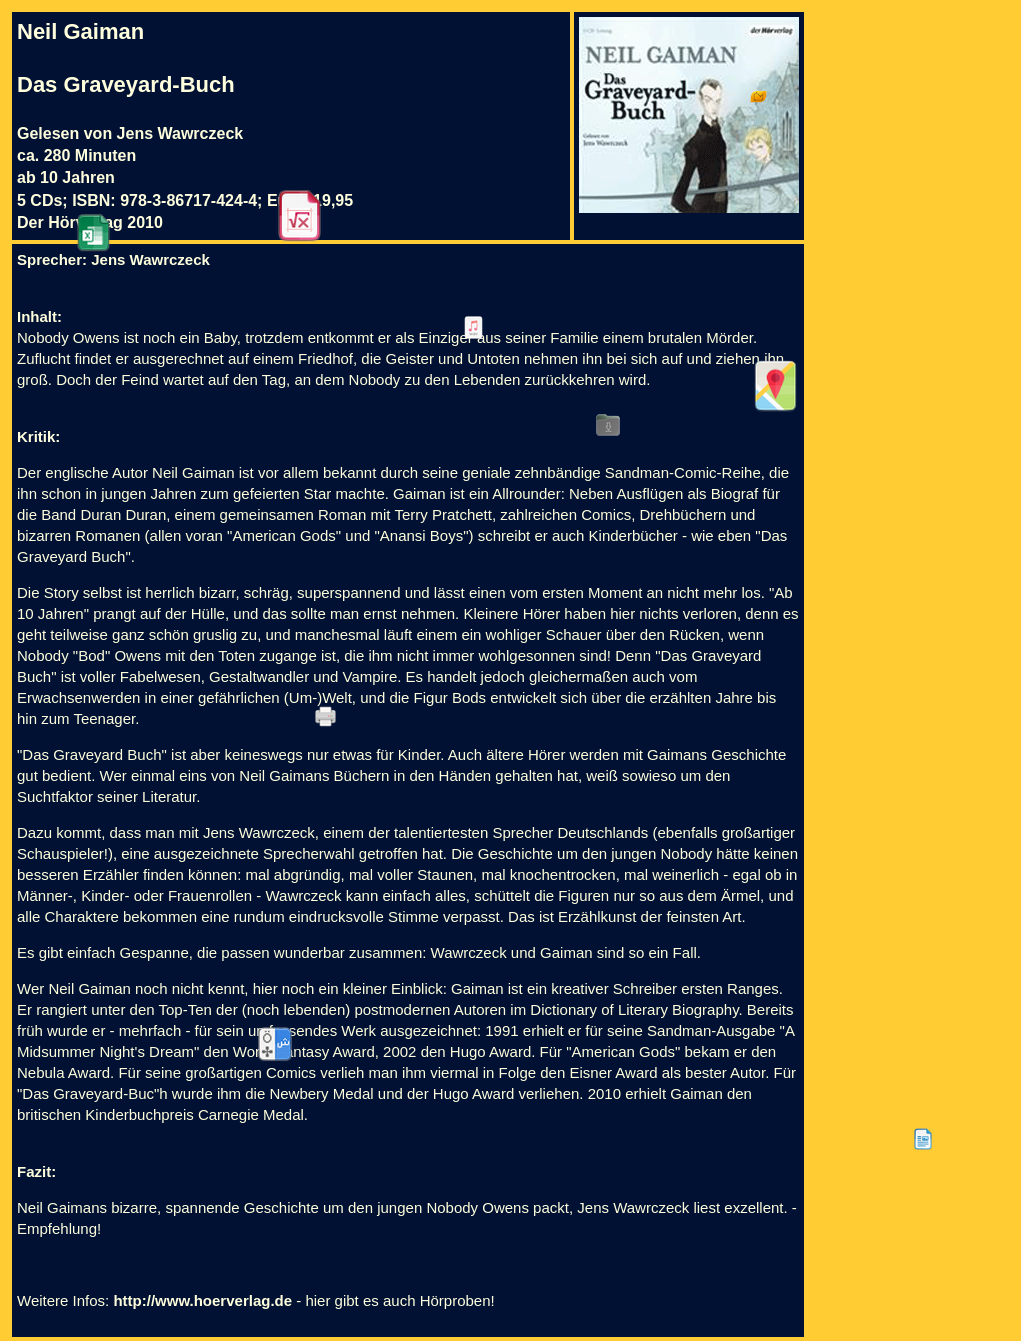 The width and height of the screenshot is (1021, 1341). What do you see at coordinates (299, 215) in the screenshot?
I see `open an opendocument formula template file` at bounding box center [299, 215].